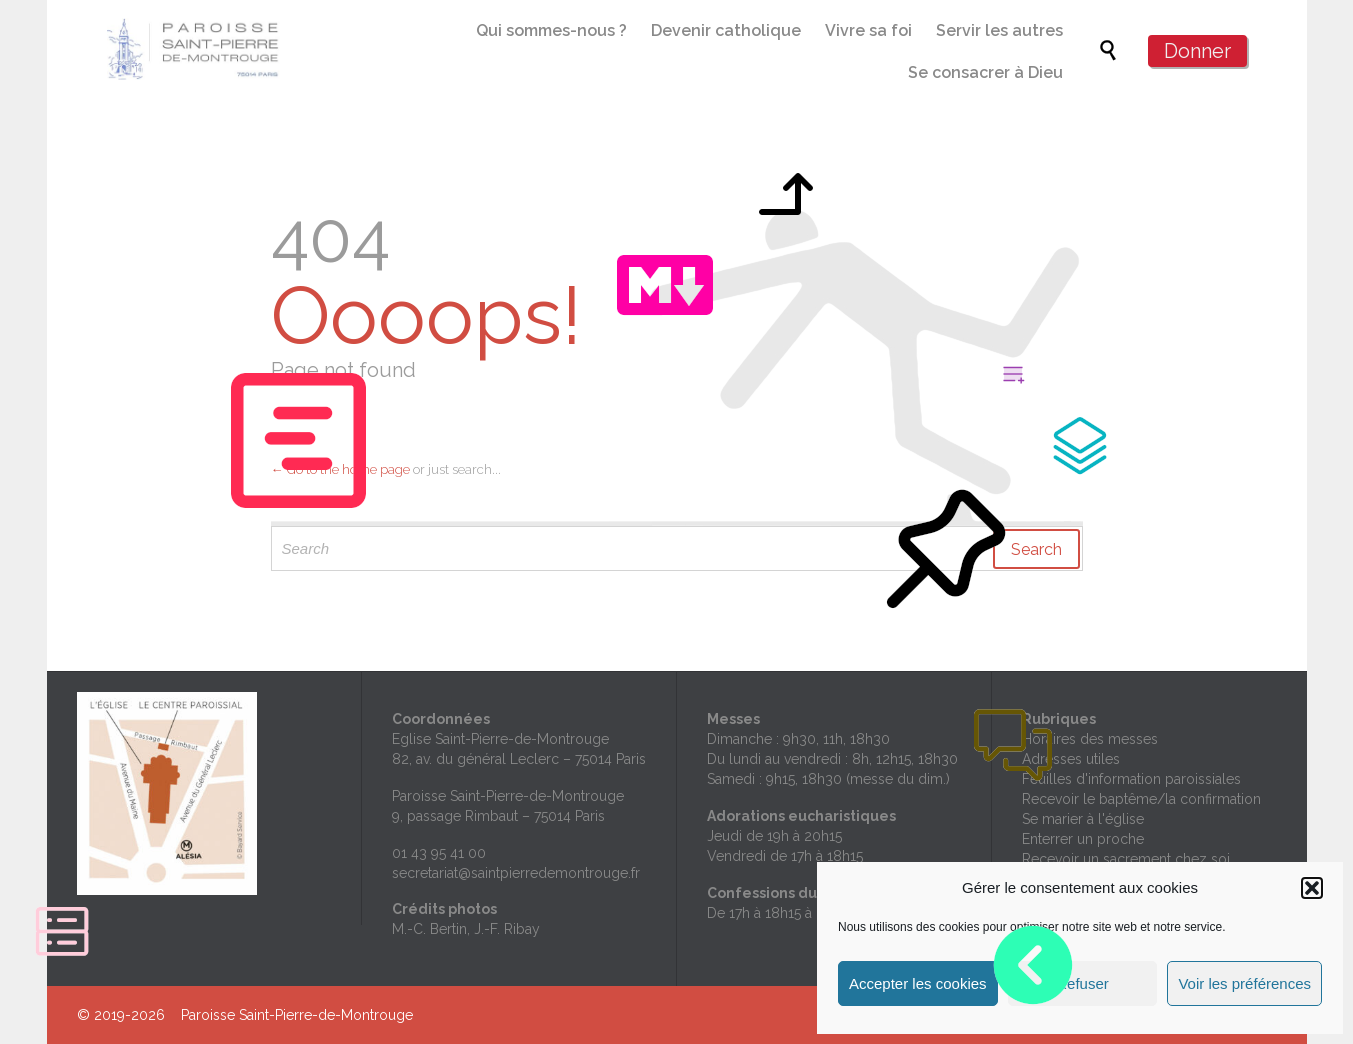  I want to click on format text using markdown, so click(665, 285).